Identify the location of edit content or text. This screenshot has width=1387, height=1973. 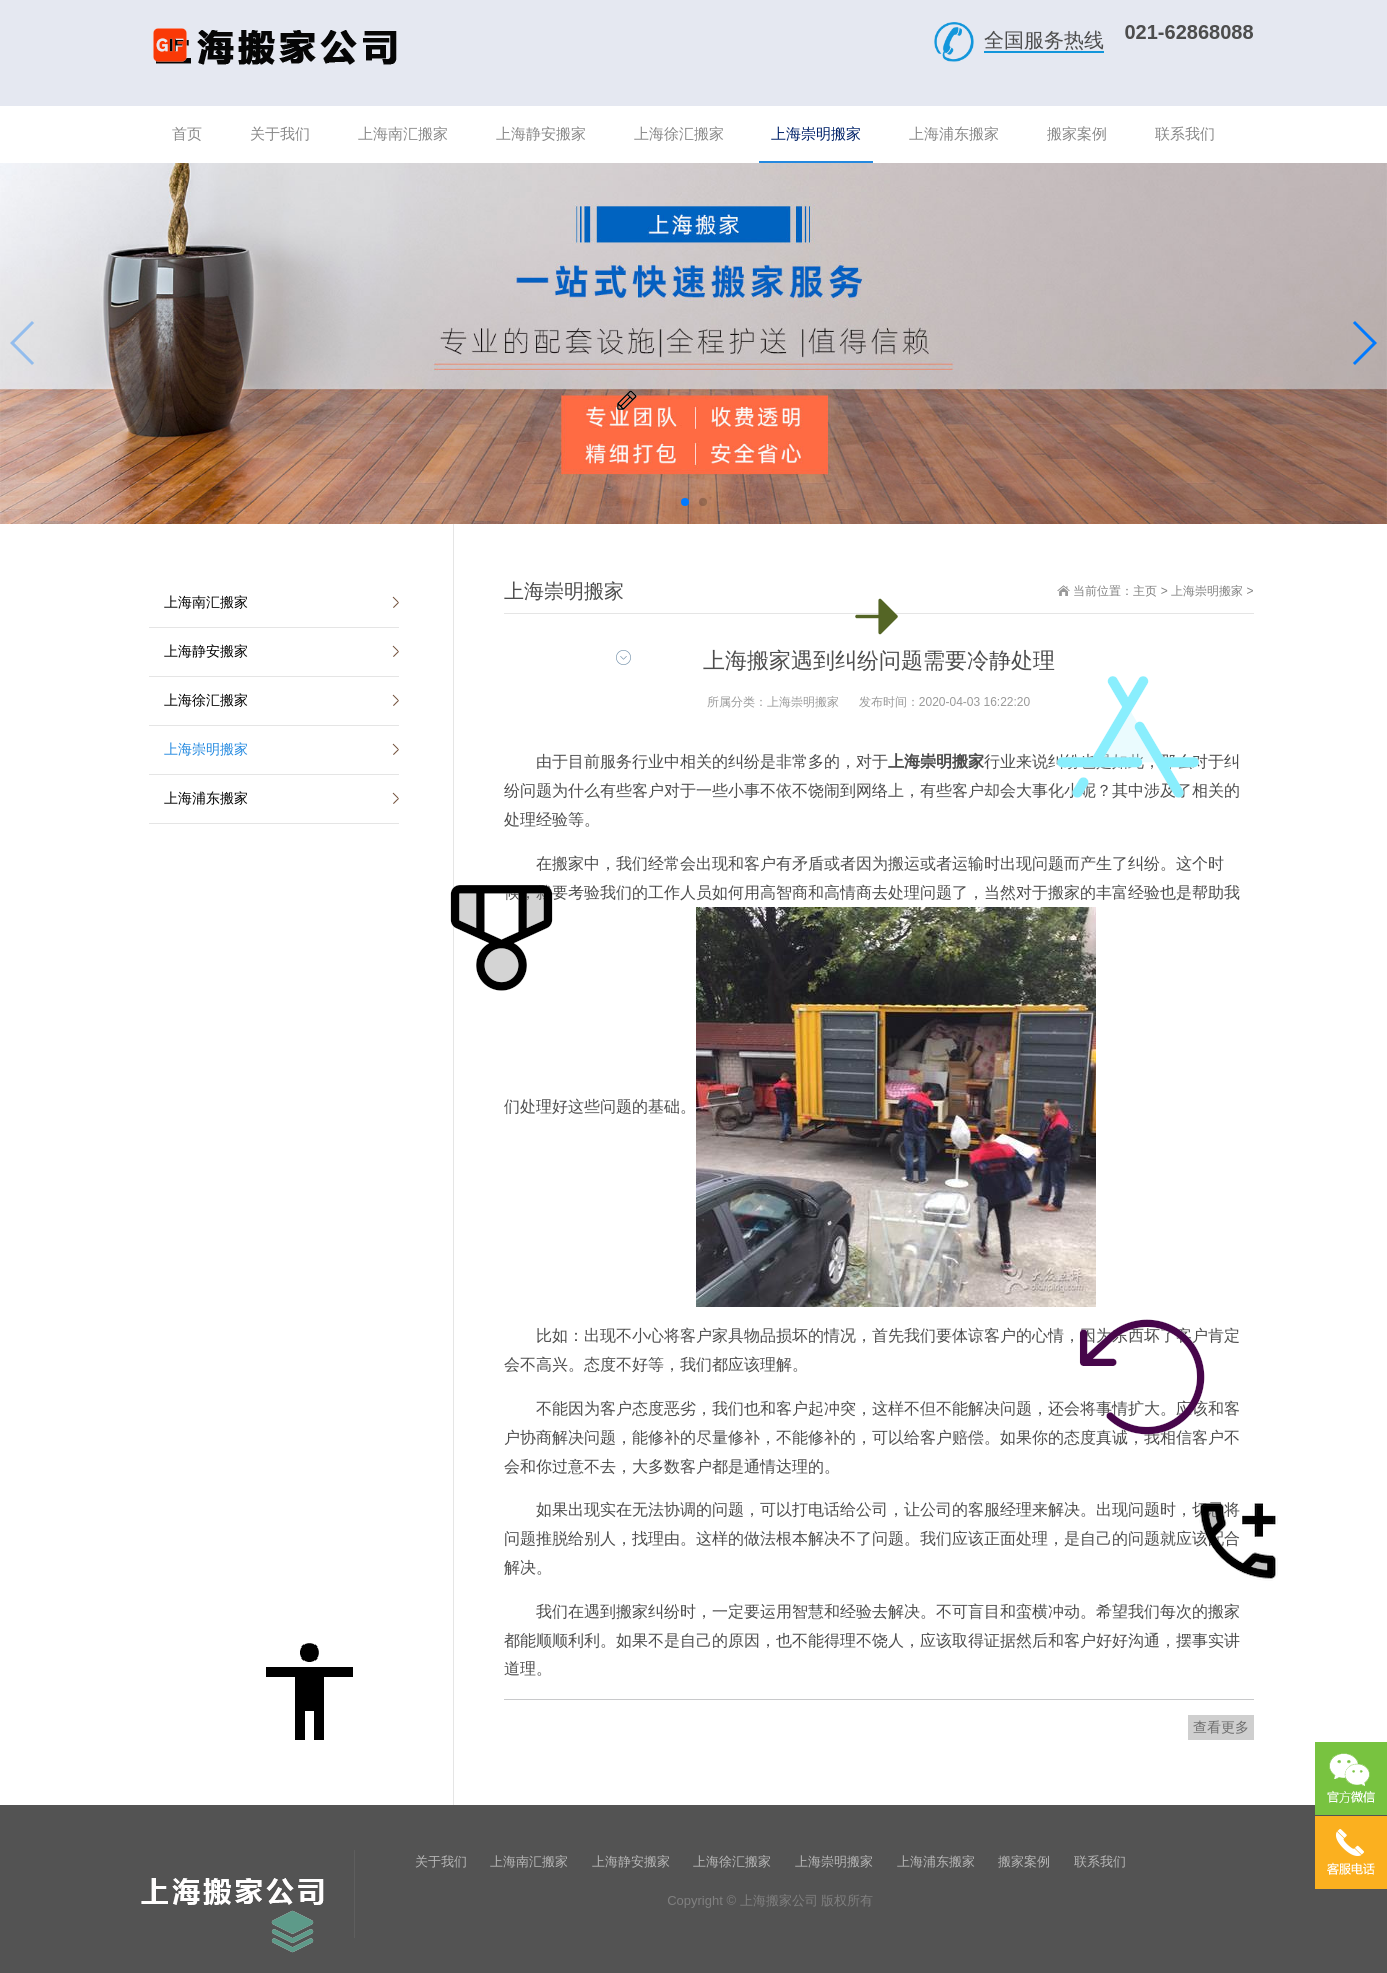
(626, 400).